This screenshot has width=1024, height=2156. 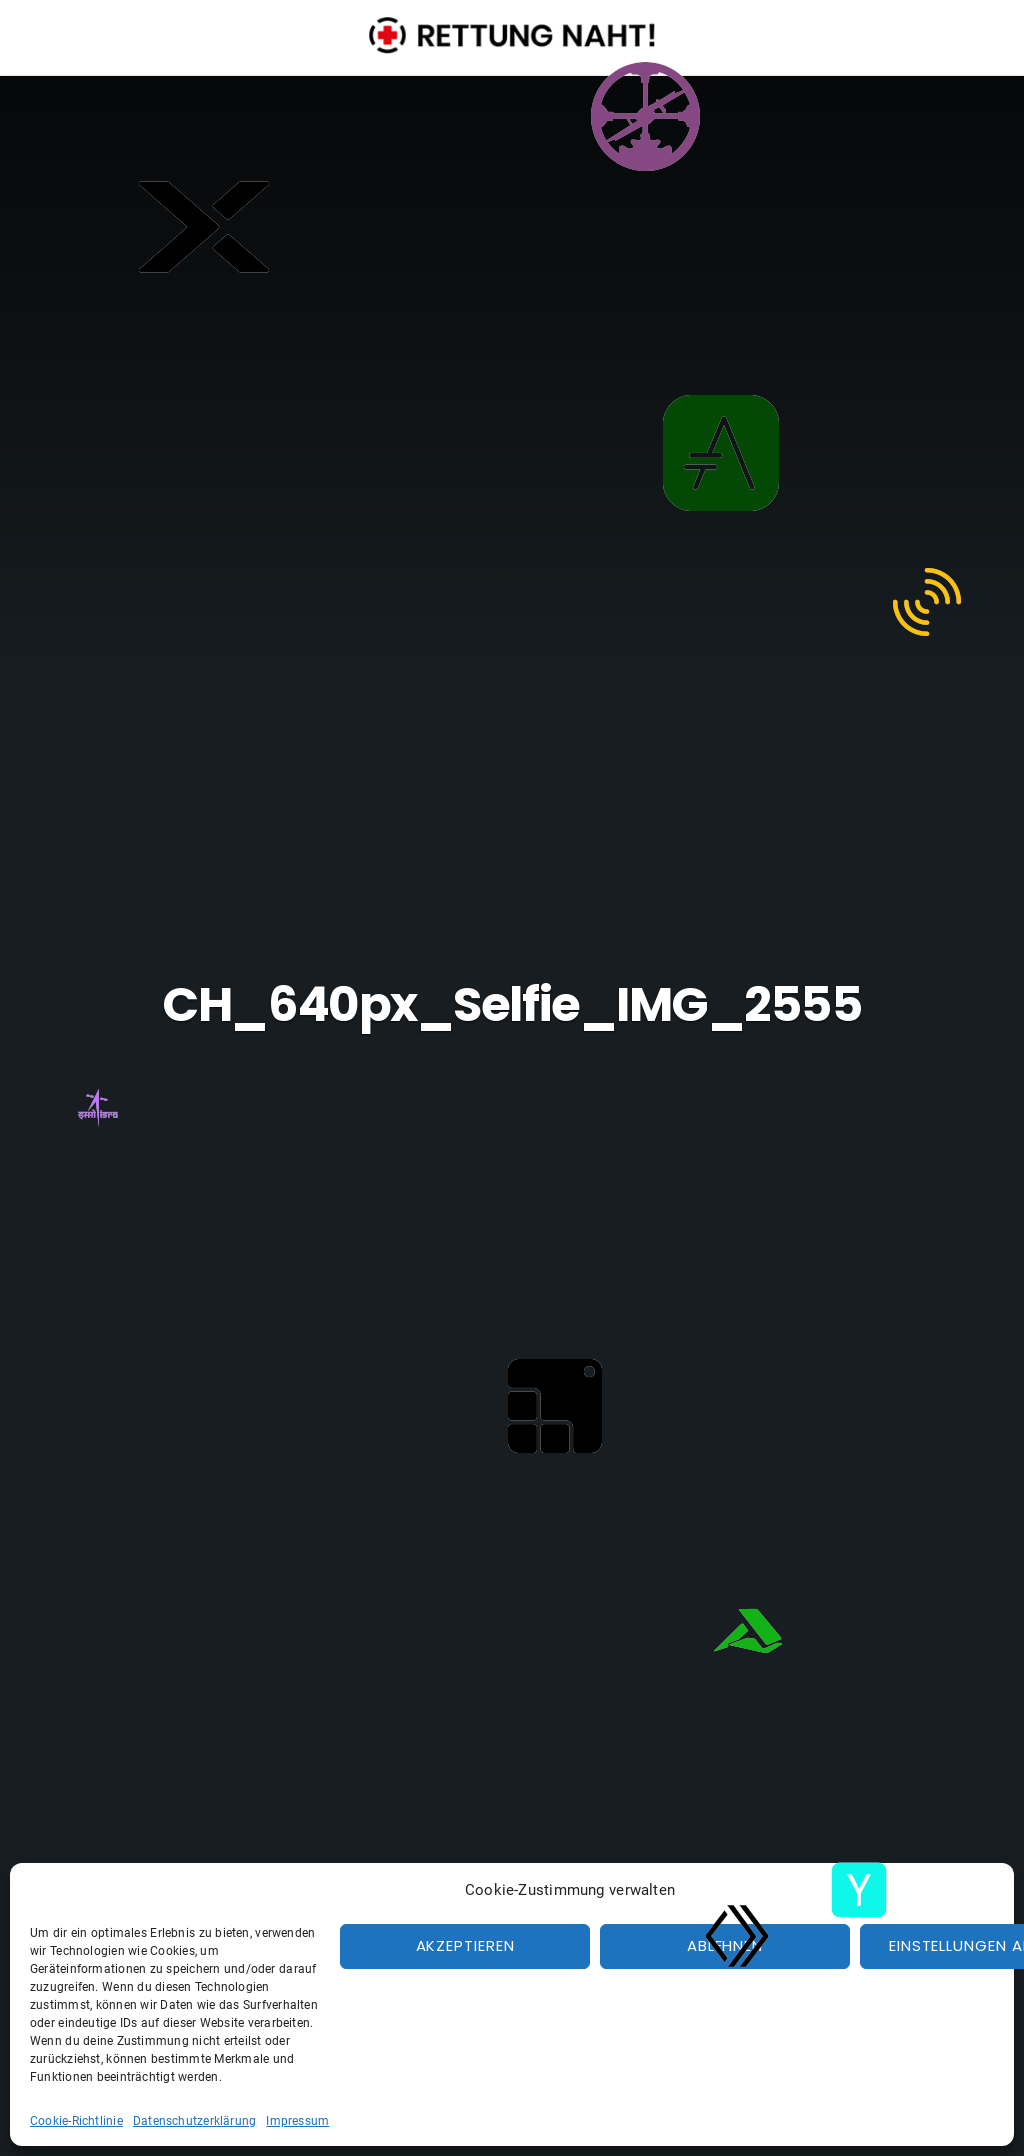 What do you see at coordinates (737, 1936) in the screenshot?
I see `Cloudflare Workers logo` at bounding box center [737, 1936].